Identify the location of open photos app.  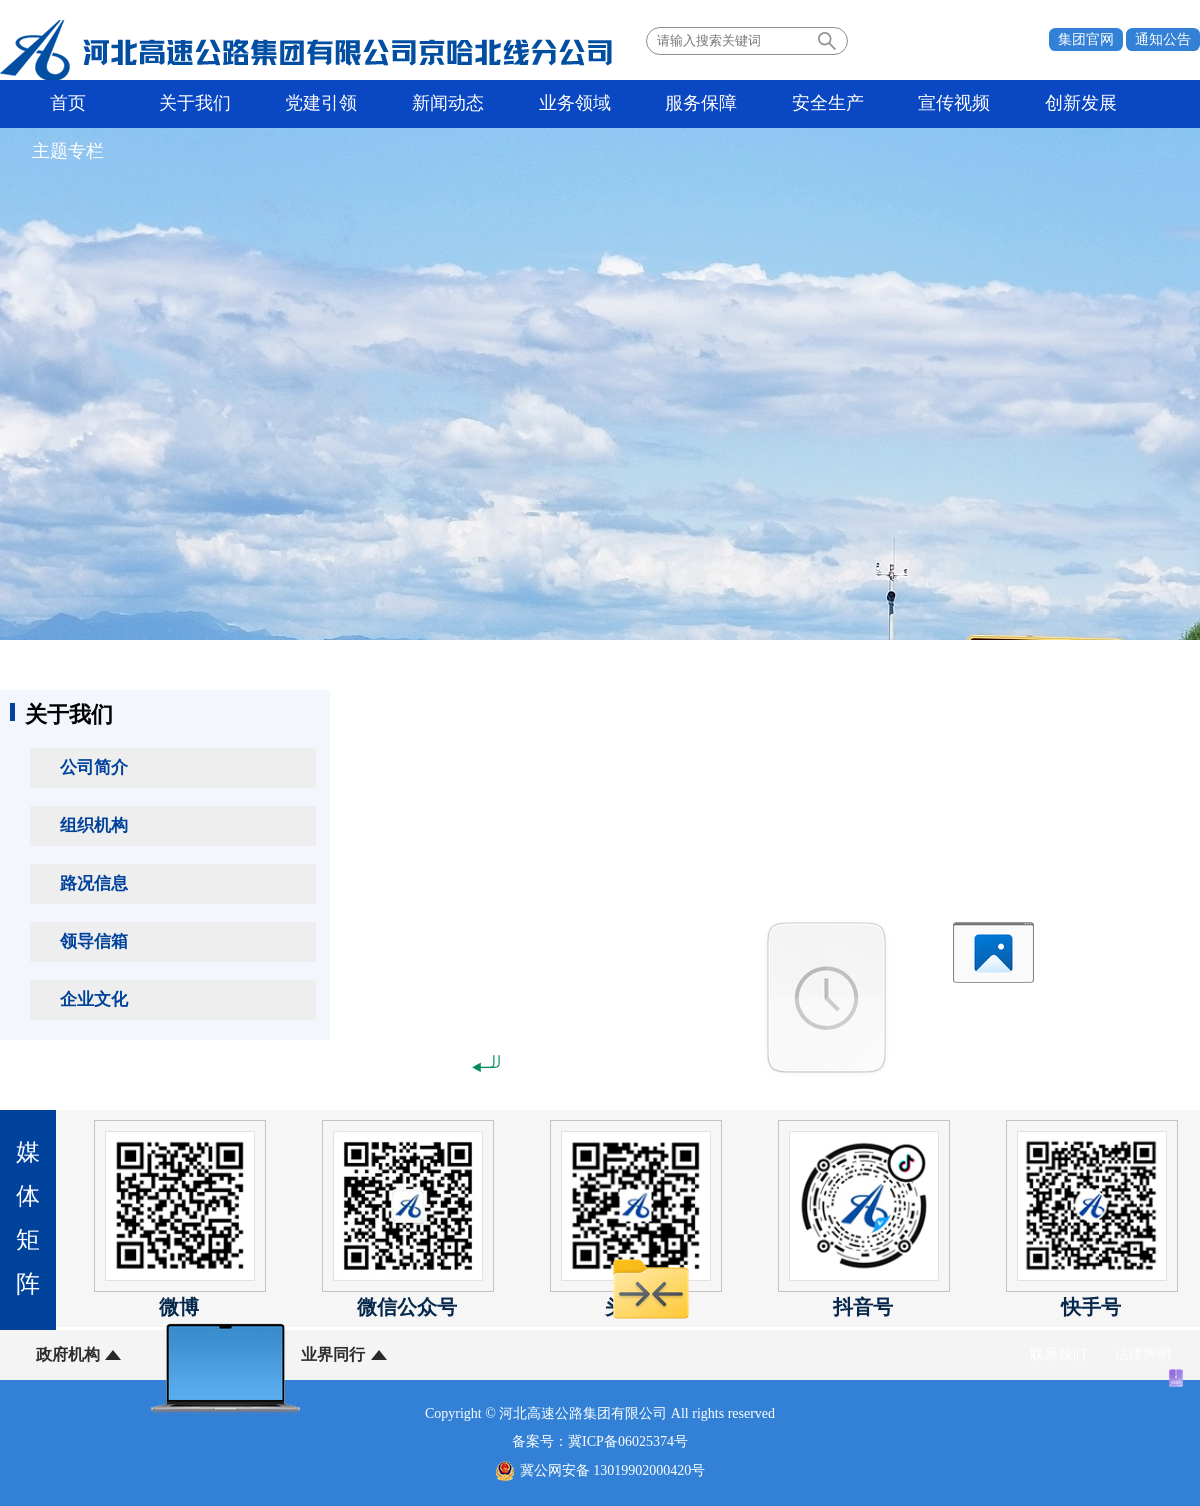
(993, 952).